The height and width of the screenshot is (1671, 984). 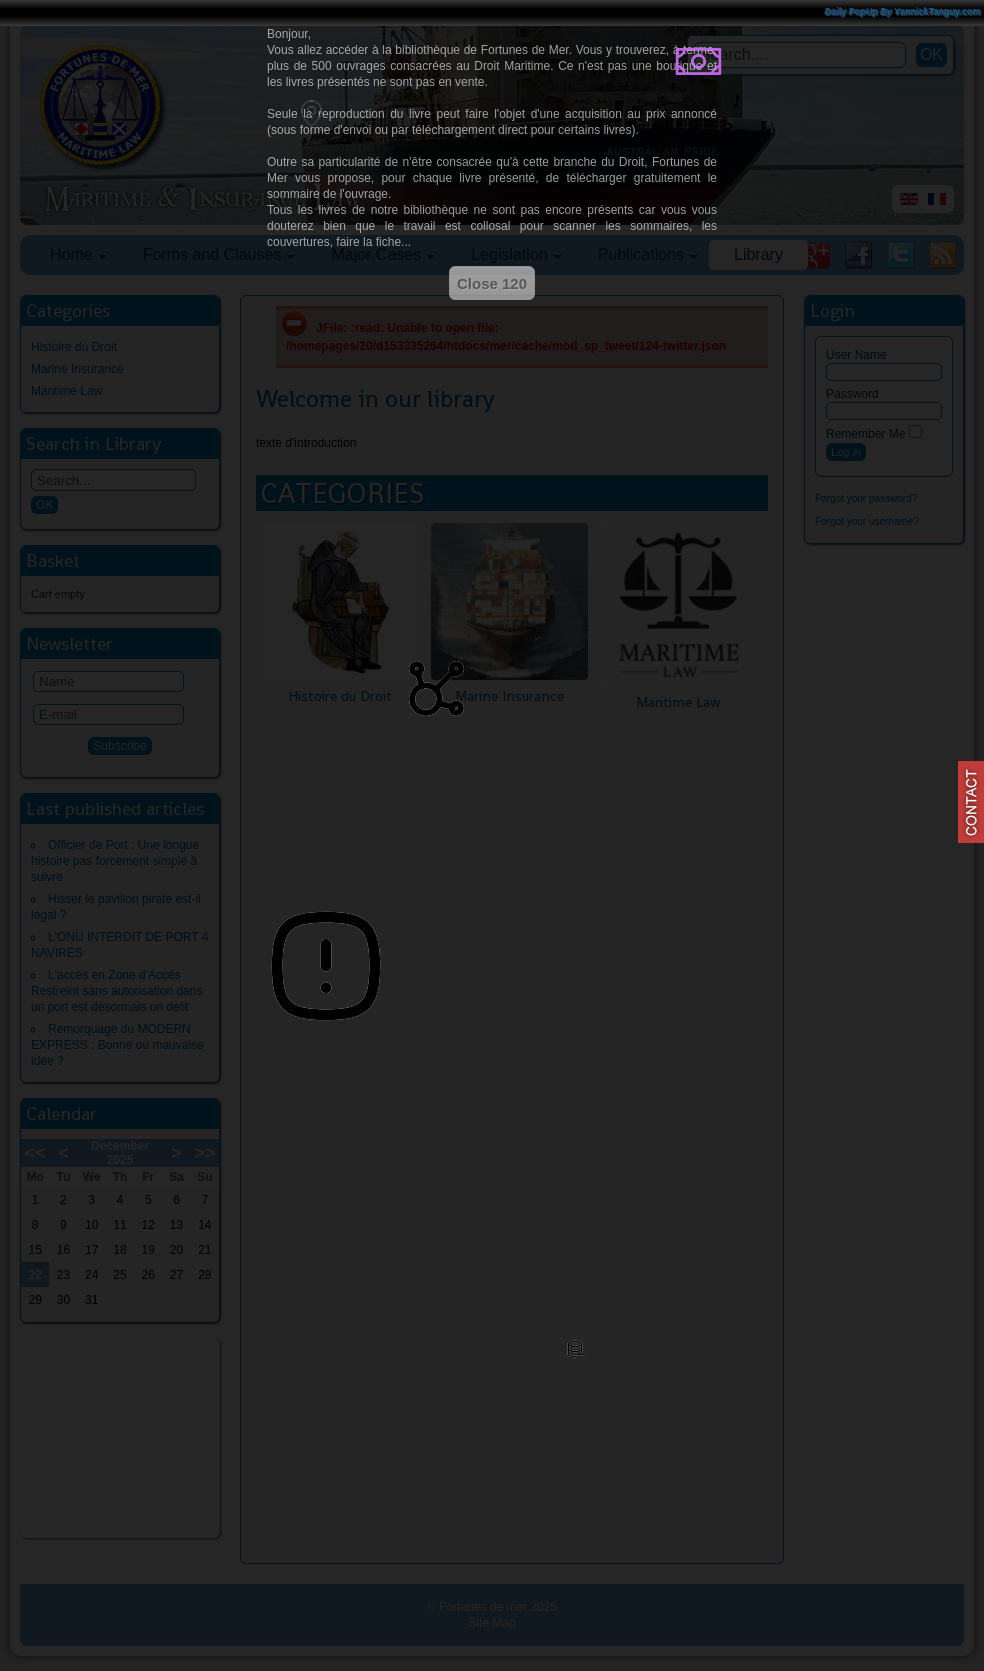 What do you see at coordinates (326, 966) in the screenshot?
I see `view important alert or warning` at bounding box center [326, 966].